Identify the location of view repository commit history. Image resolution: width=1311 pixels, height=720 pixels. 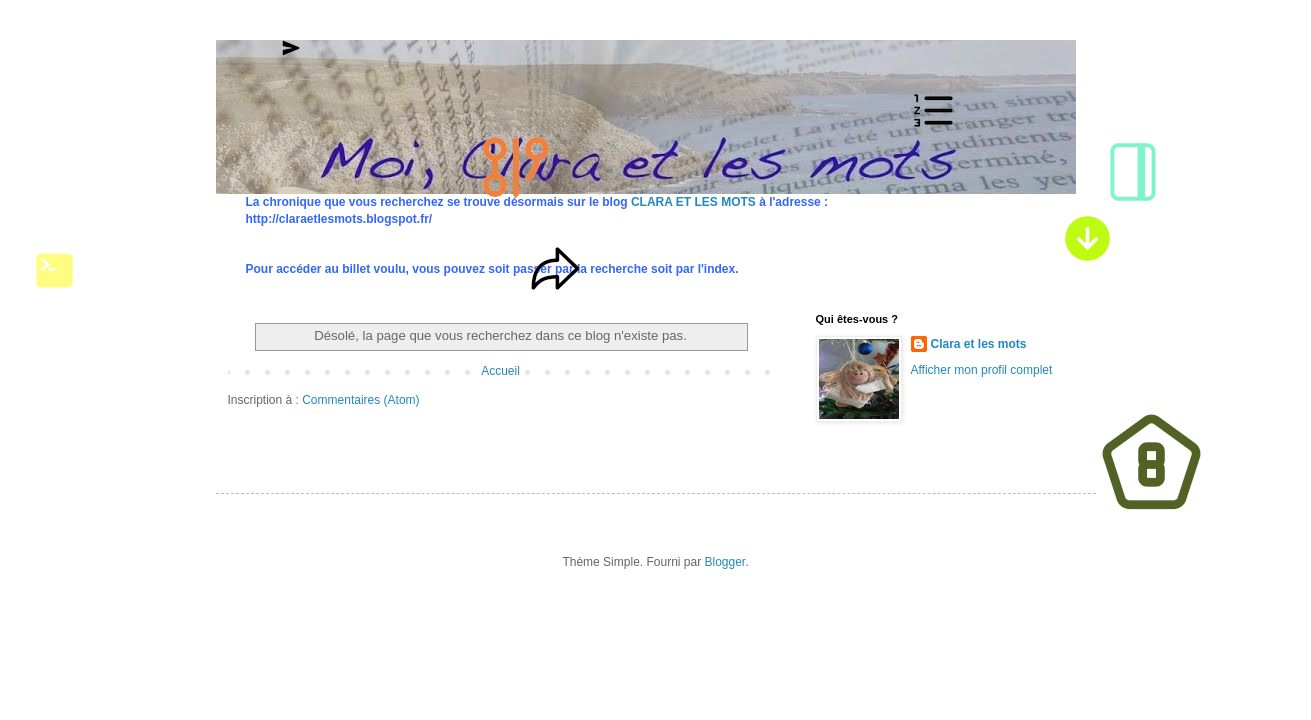
(516, 167).